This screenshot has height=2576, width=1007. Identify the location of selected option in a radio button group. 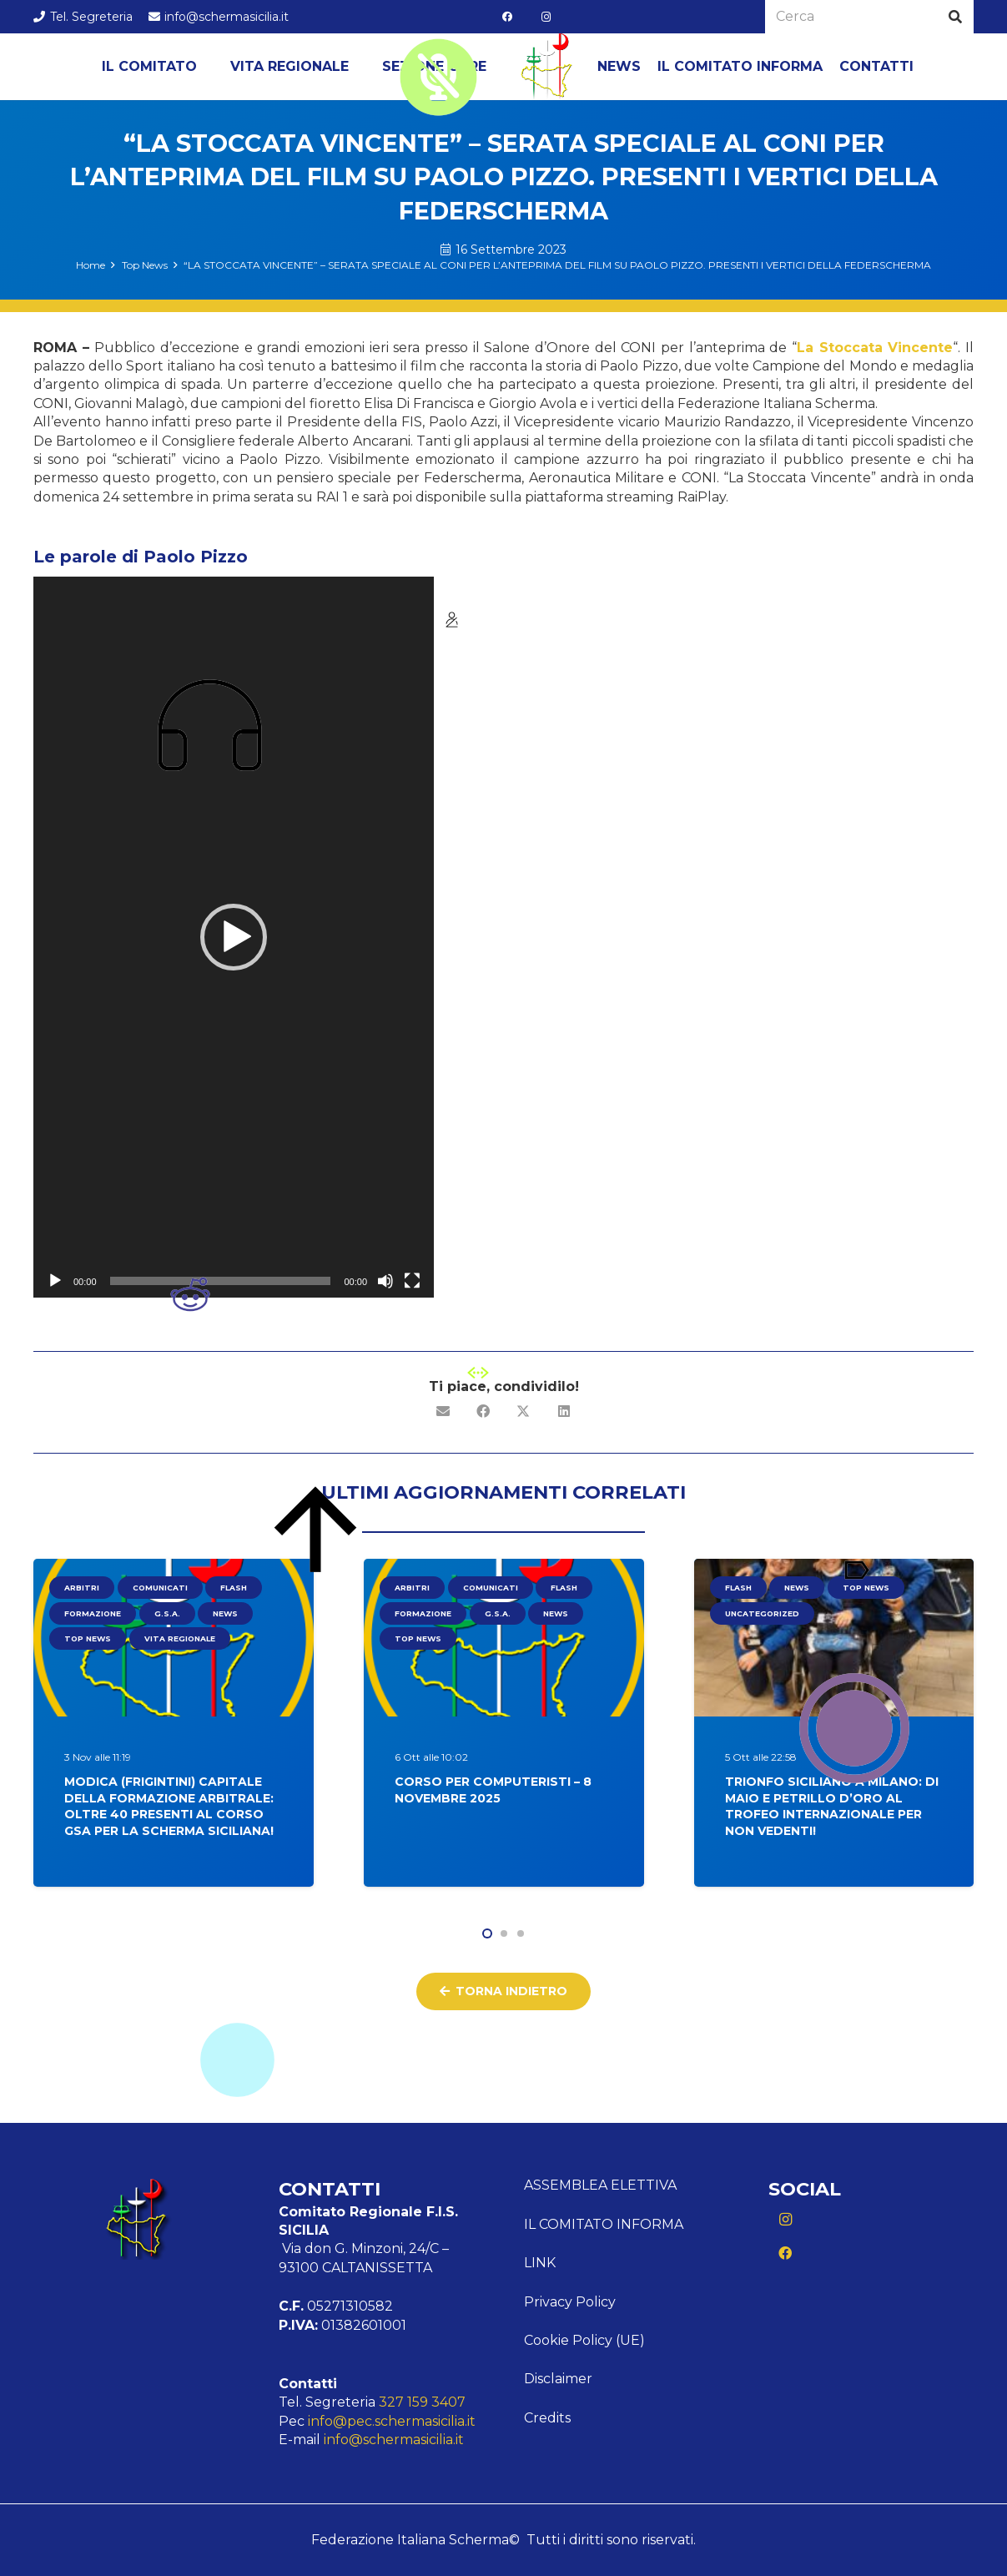
(854, 1728).